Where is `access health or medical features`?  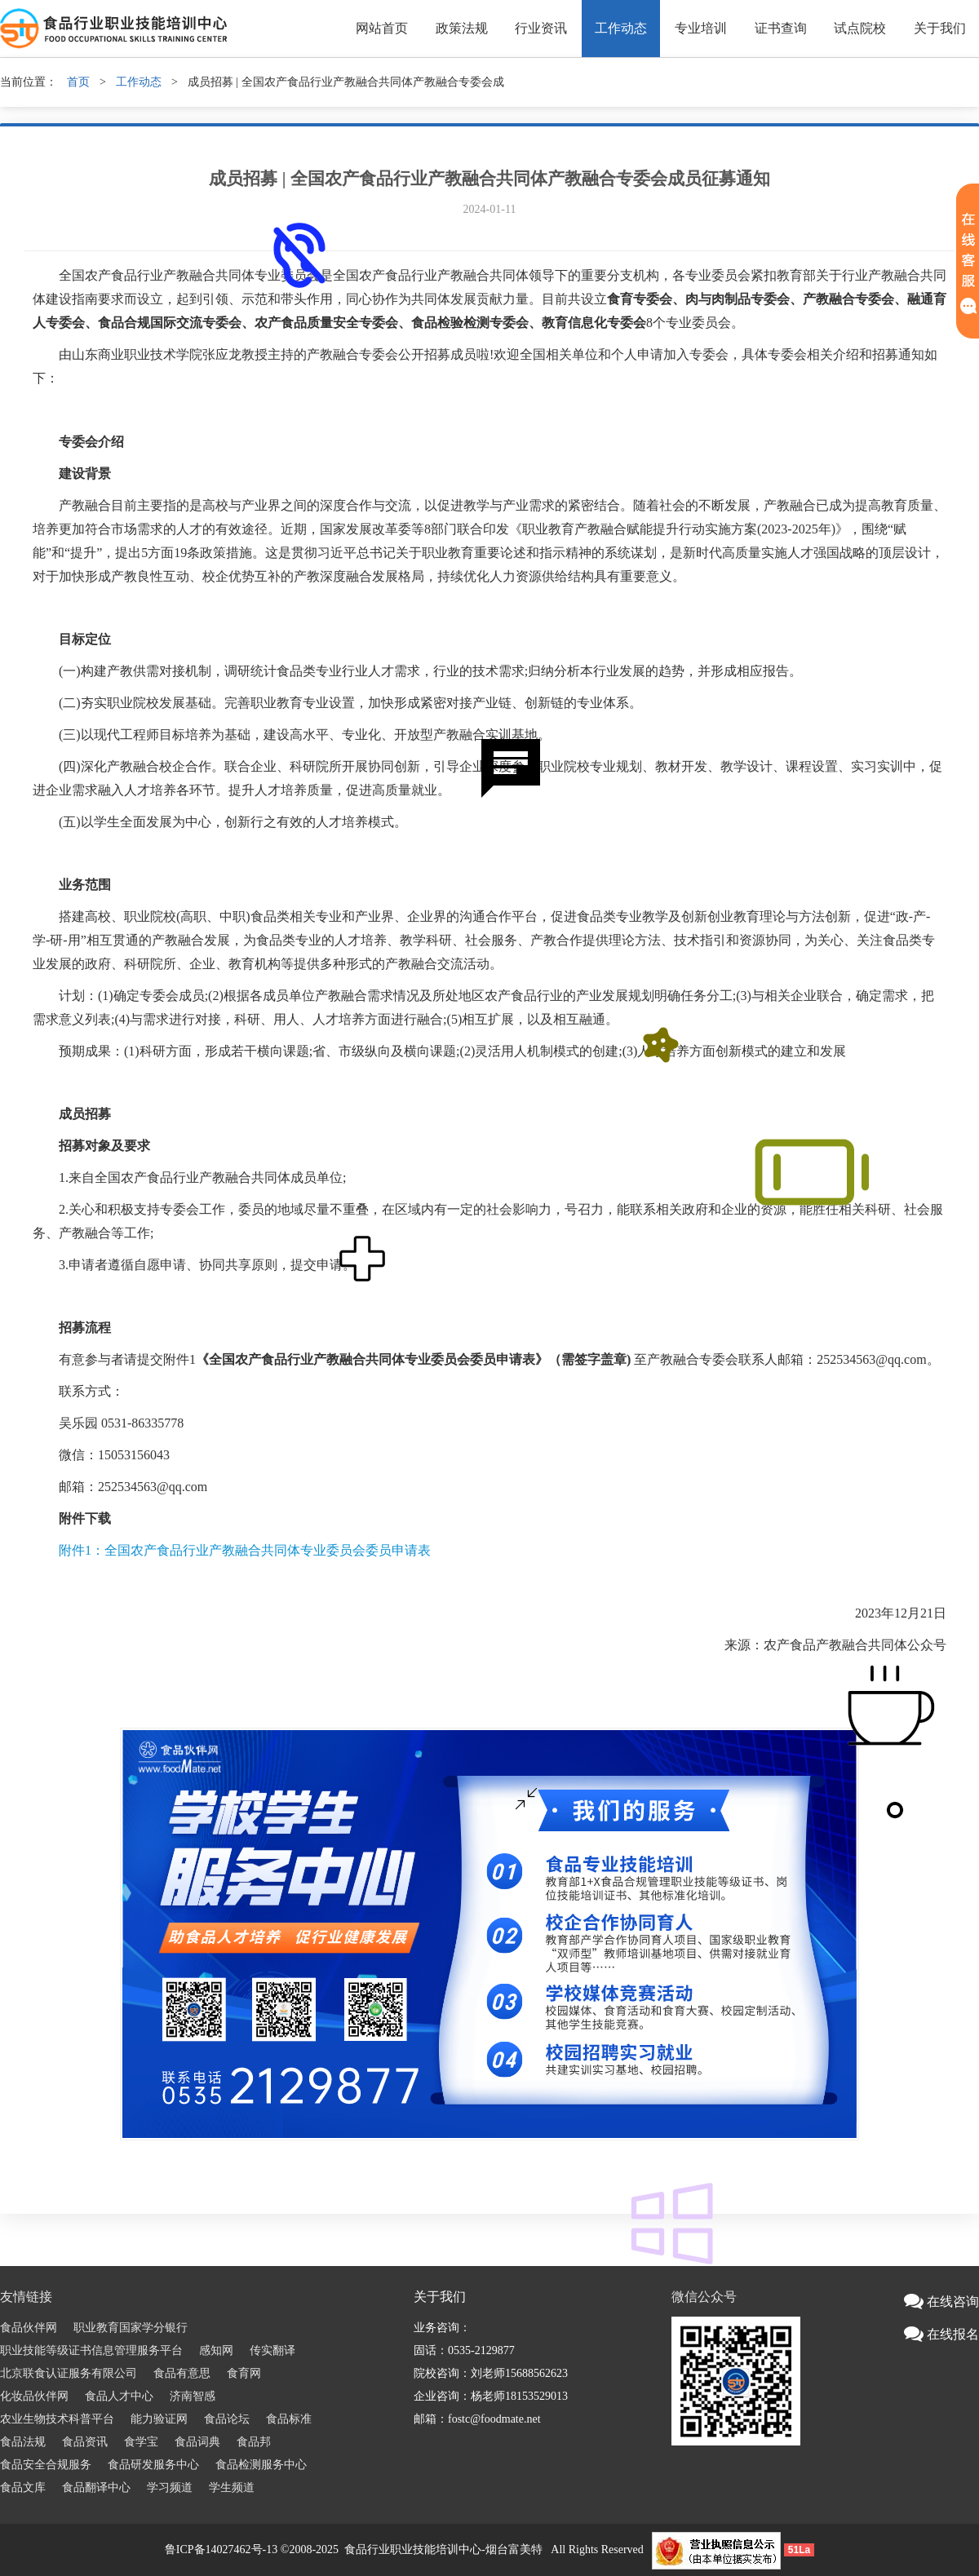 access health or medical features is located at coordinates (362, 1259).